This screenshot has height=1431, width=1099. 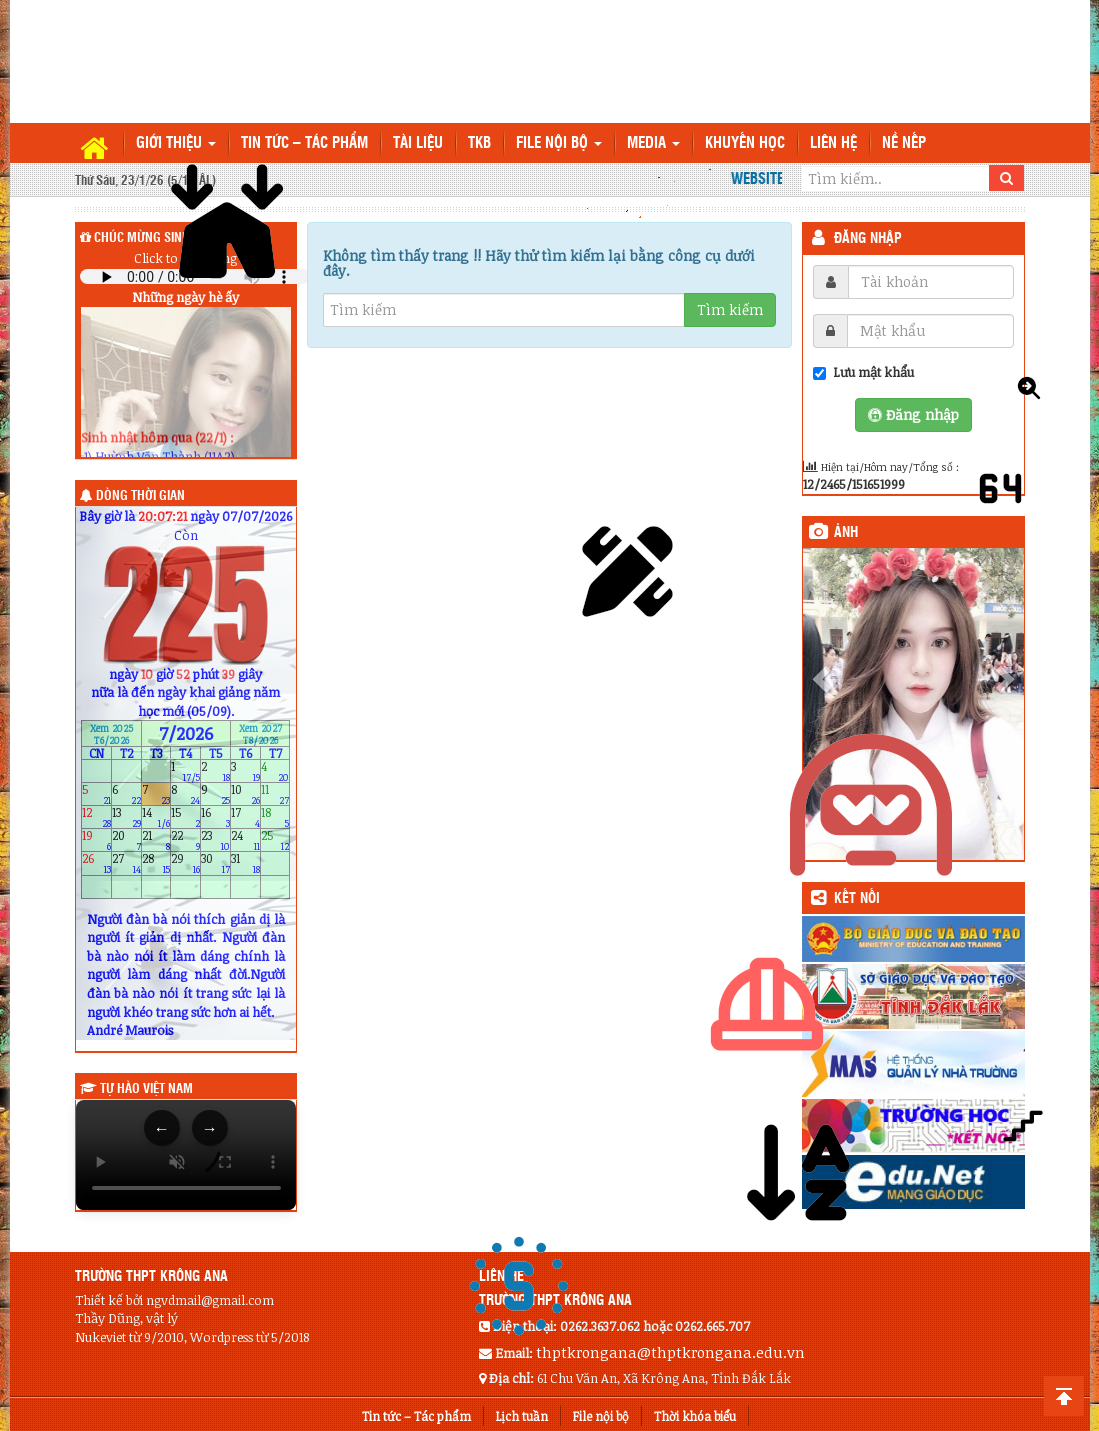 What do you see at coordinates (627, 571) in the screenshot?
I see `access design or editing tools` at bounding box center [627, 571].